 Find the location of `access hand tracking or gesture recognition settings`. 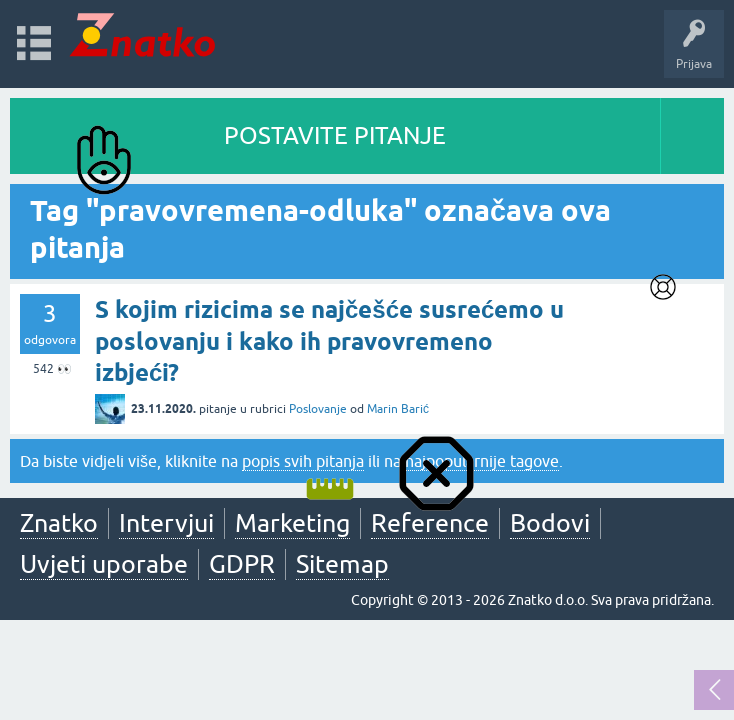

access hand tracking or gesture recognition settings is located at coordinates (104, 160).